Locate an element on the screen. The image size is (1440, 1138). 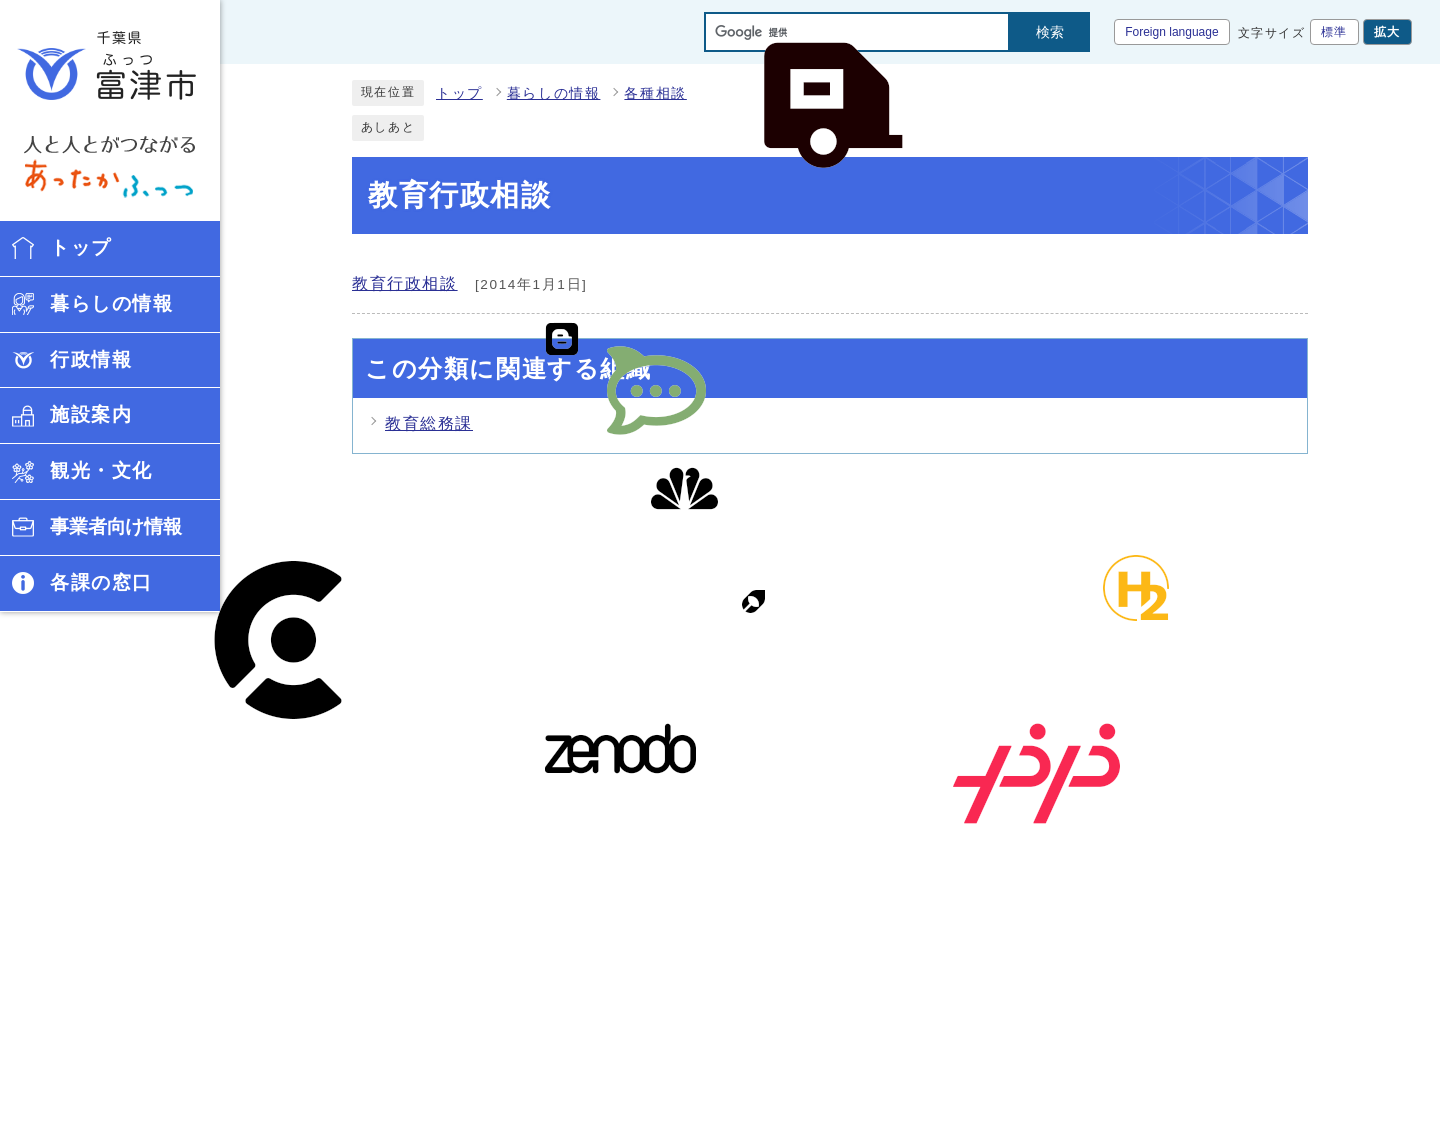
open zenodo research repository is located at coordinates (620, 748).